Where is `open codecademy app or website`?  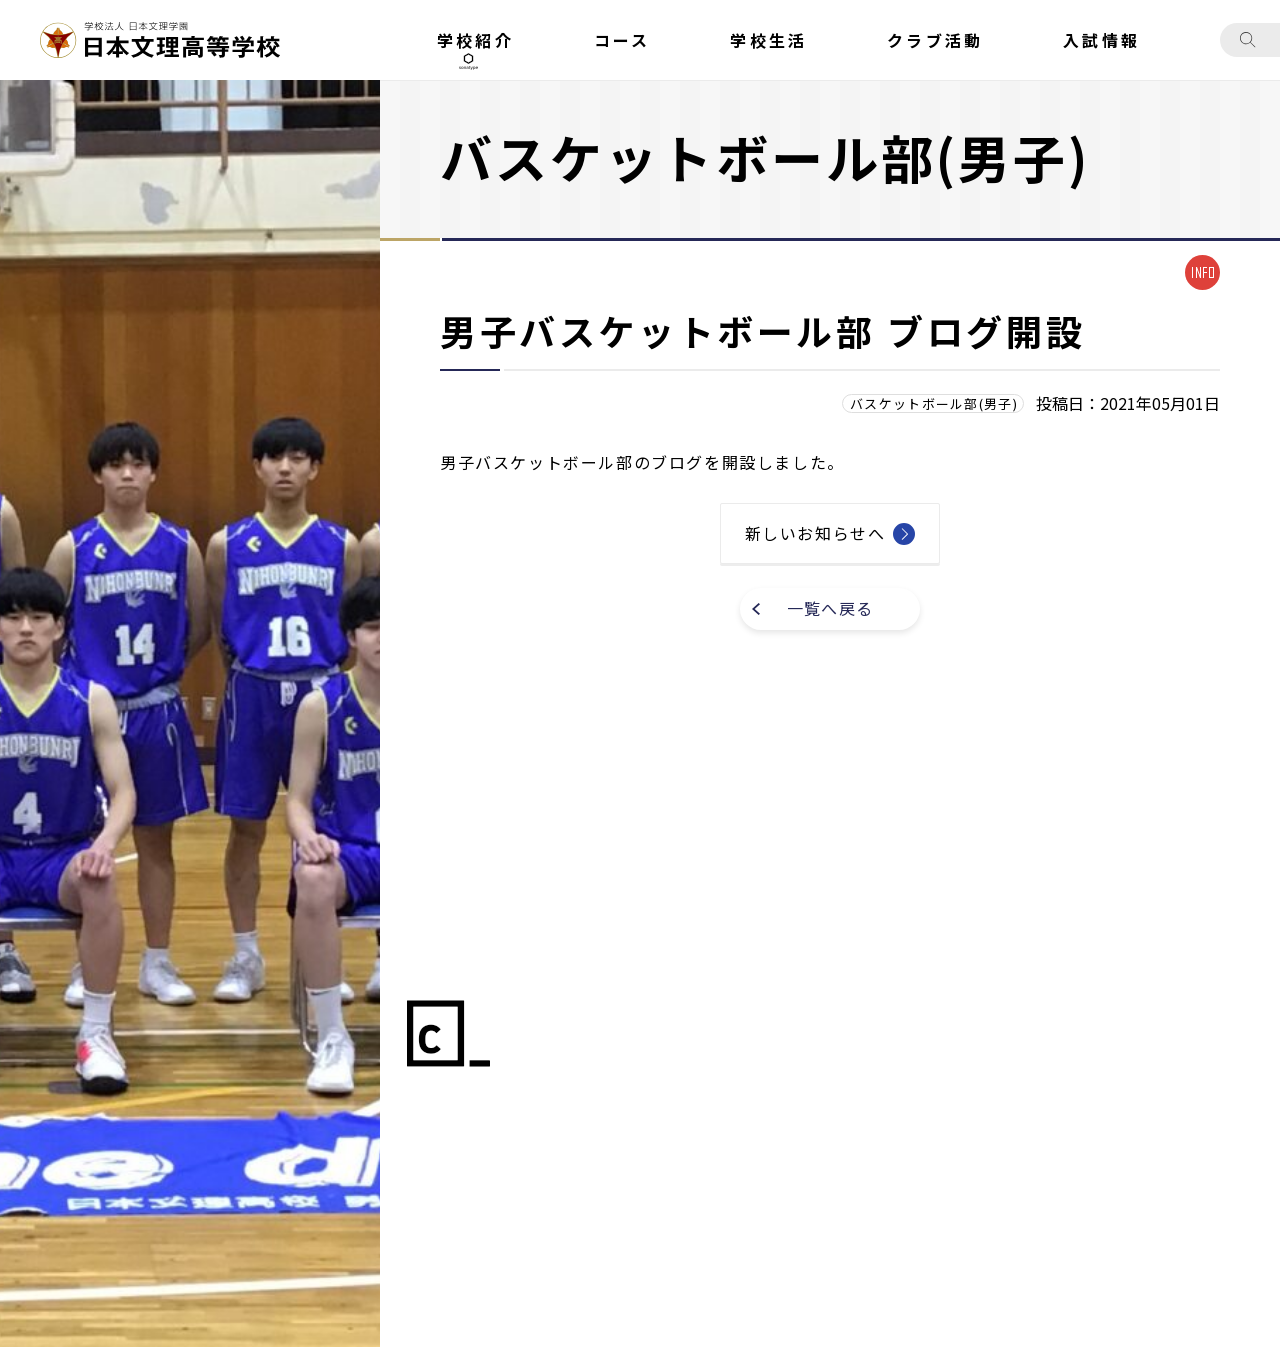
open codecademy app or website is located at coordinates (448, 1033).